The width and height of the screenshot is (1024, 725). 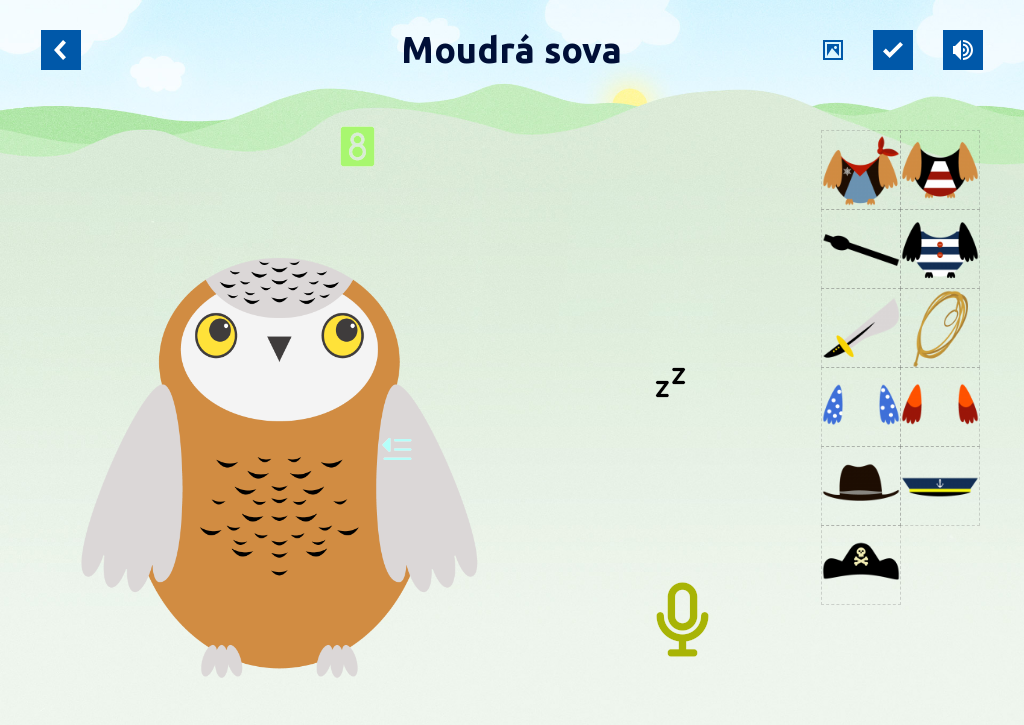 What do you see at coordinates (357, 146) in the screenshot?
I see `represents the number eight in a numbered list or sequence` at bounding box center [357, 146].